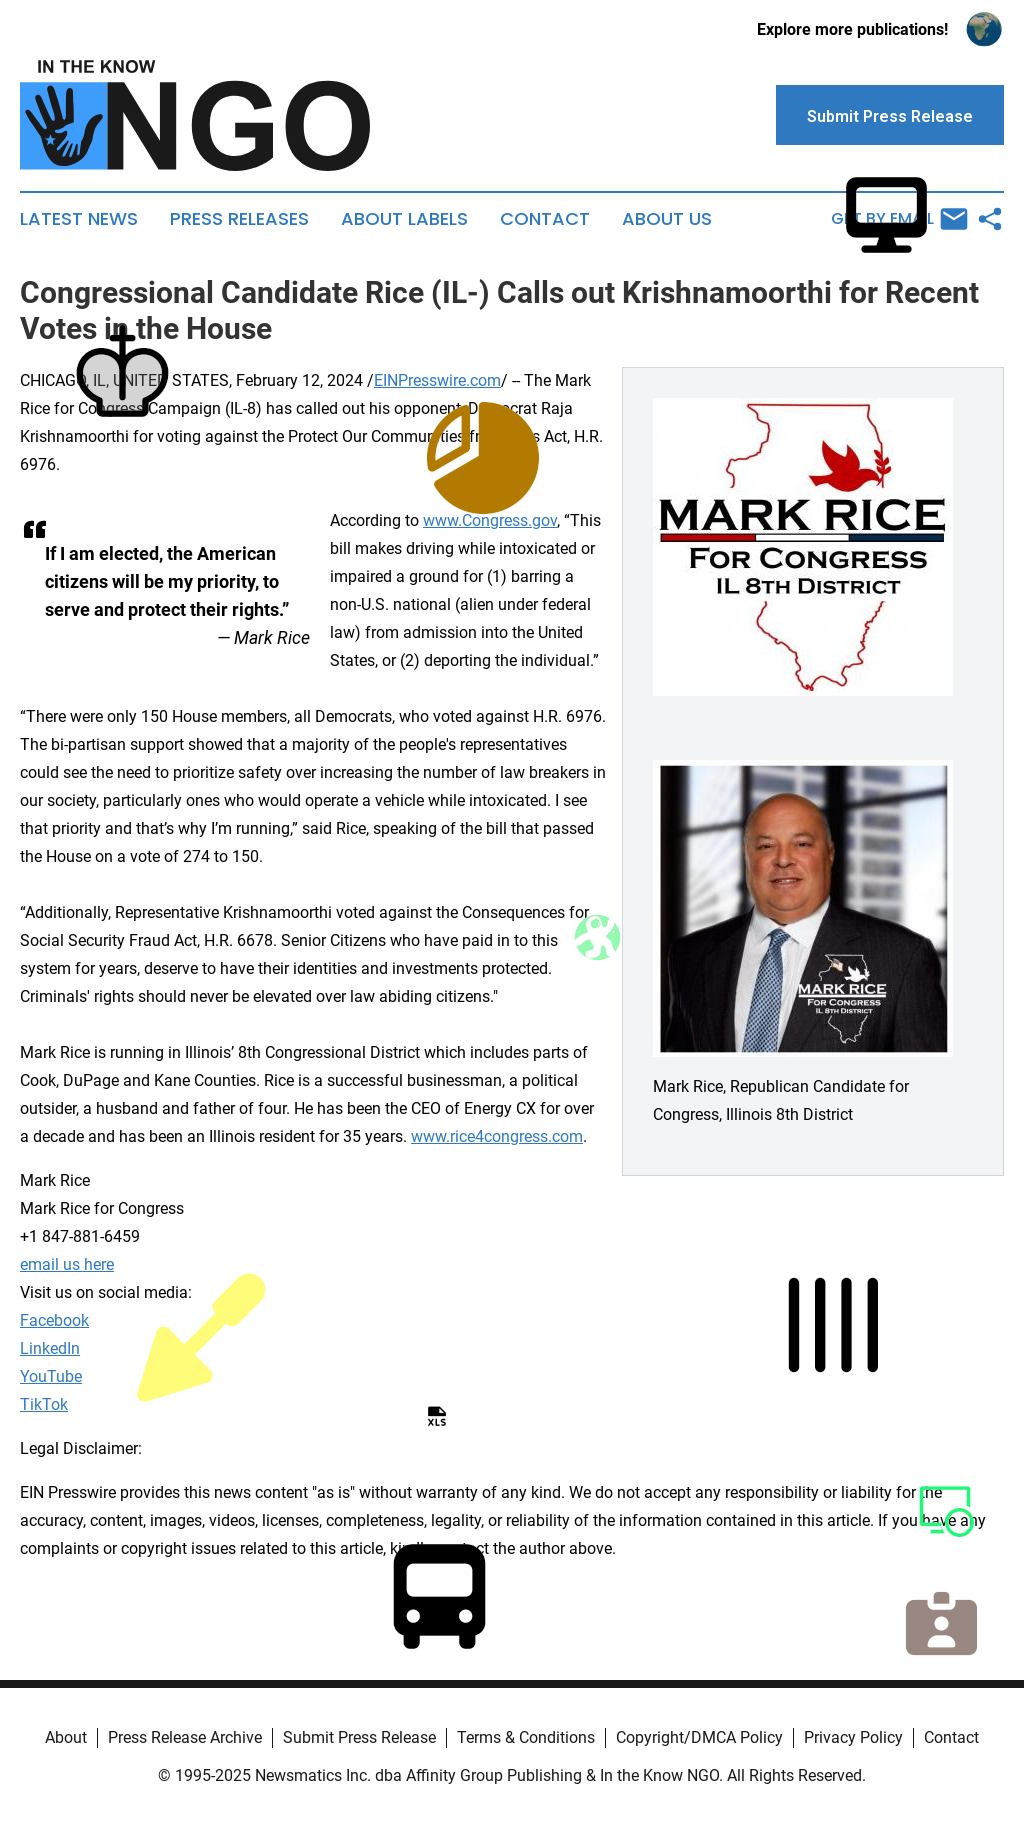  I want to click on view analytics breakdown, so click(483, 458).